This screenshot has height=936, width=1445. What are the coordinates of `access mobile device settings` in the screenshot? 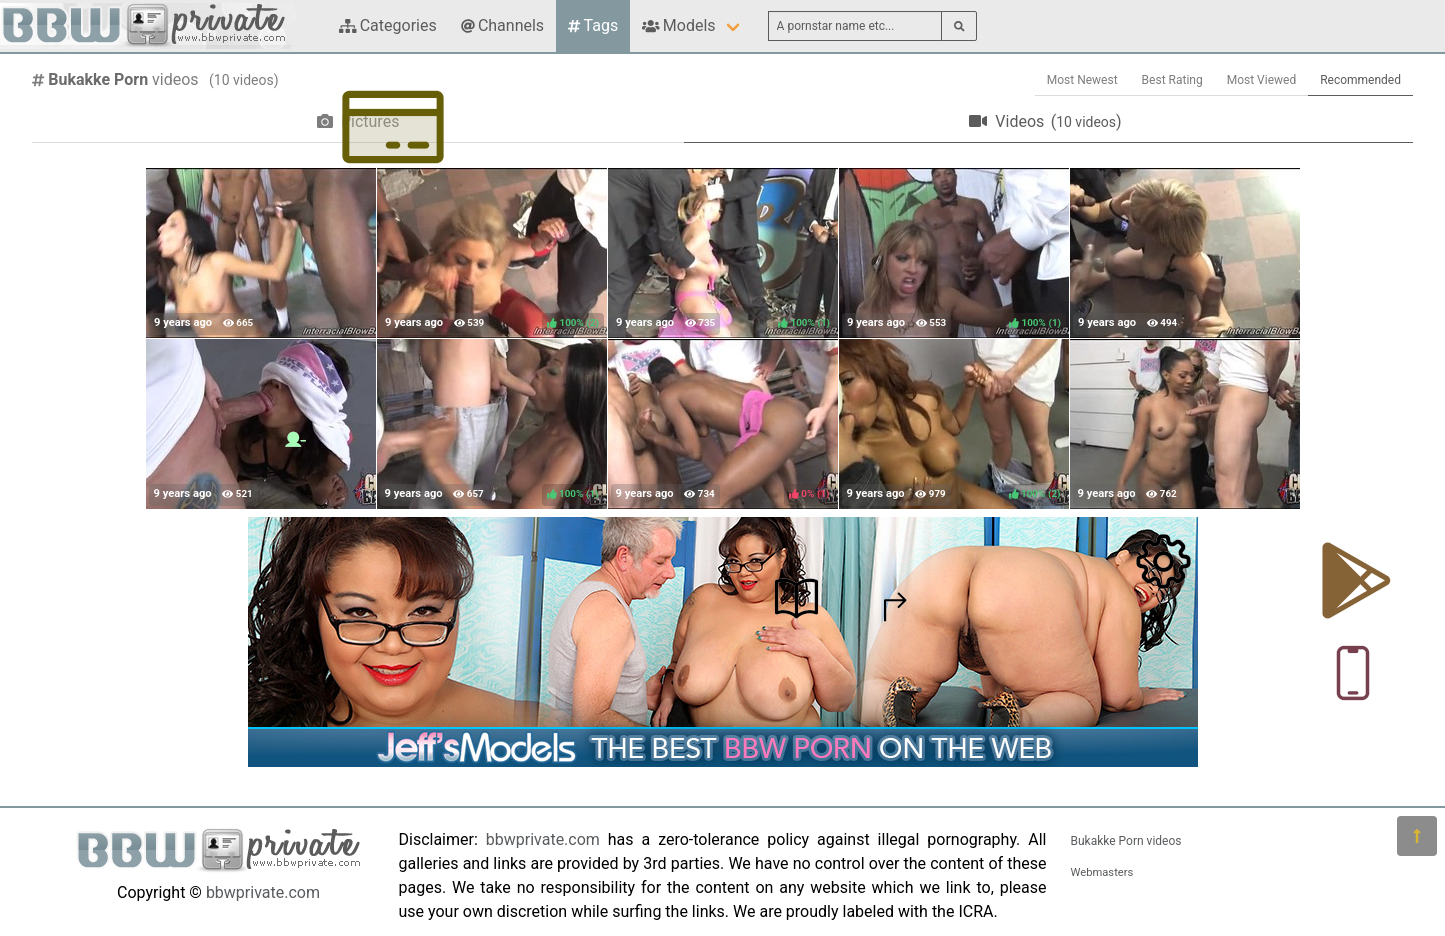 It's located at (1353, 673).